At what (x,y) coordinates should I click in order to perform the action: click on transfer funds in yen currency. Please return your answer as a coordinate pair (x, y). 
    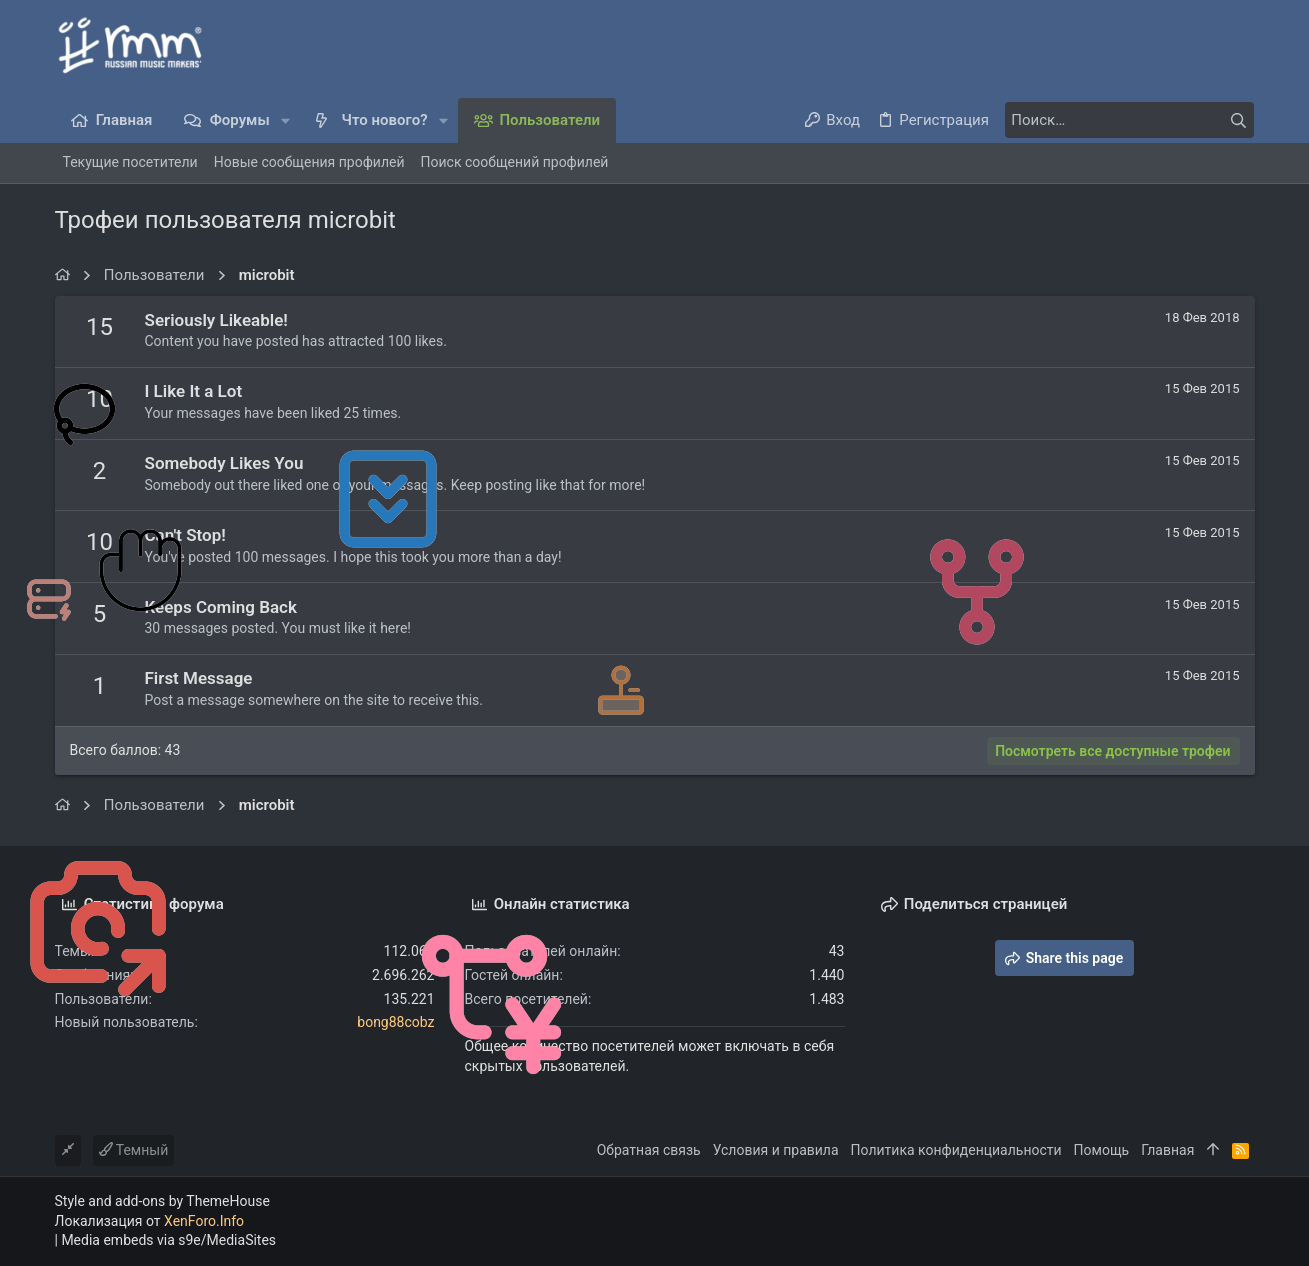
    Looking at the image, I should click on (491, 1004).